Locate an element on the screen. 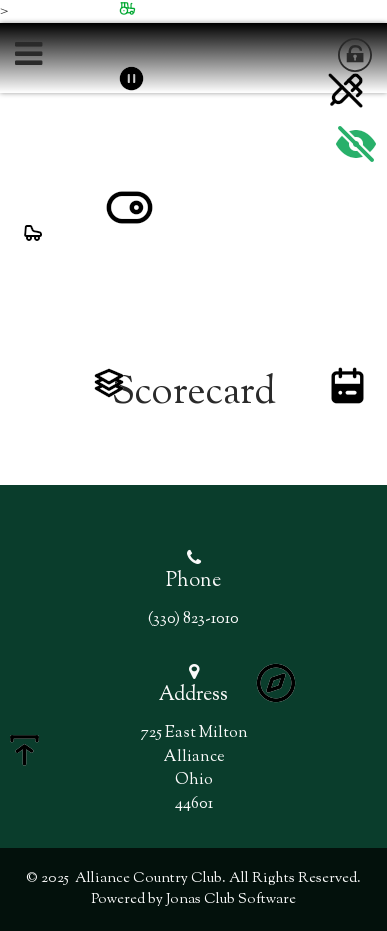 The image size is (387, 931). view or manage layers is located at coordinates (109, 383).